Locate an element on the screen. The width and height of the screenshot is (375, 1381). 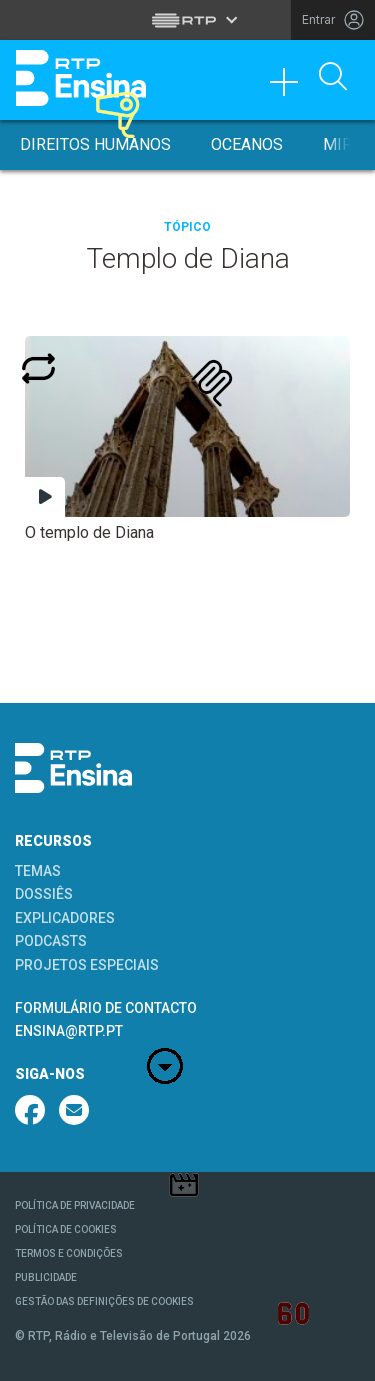
apply filters or effects to a video is located at coordinates (184, 1185).